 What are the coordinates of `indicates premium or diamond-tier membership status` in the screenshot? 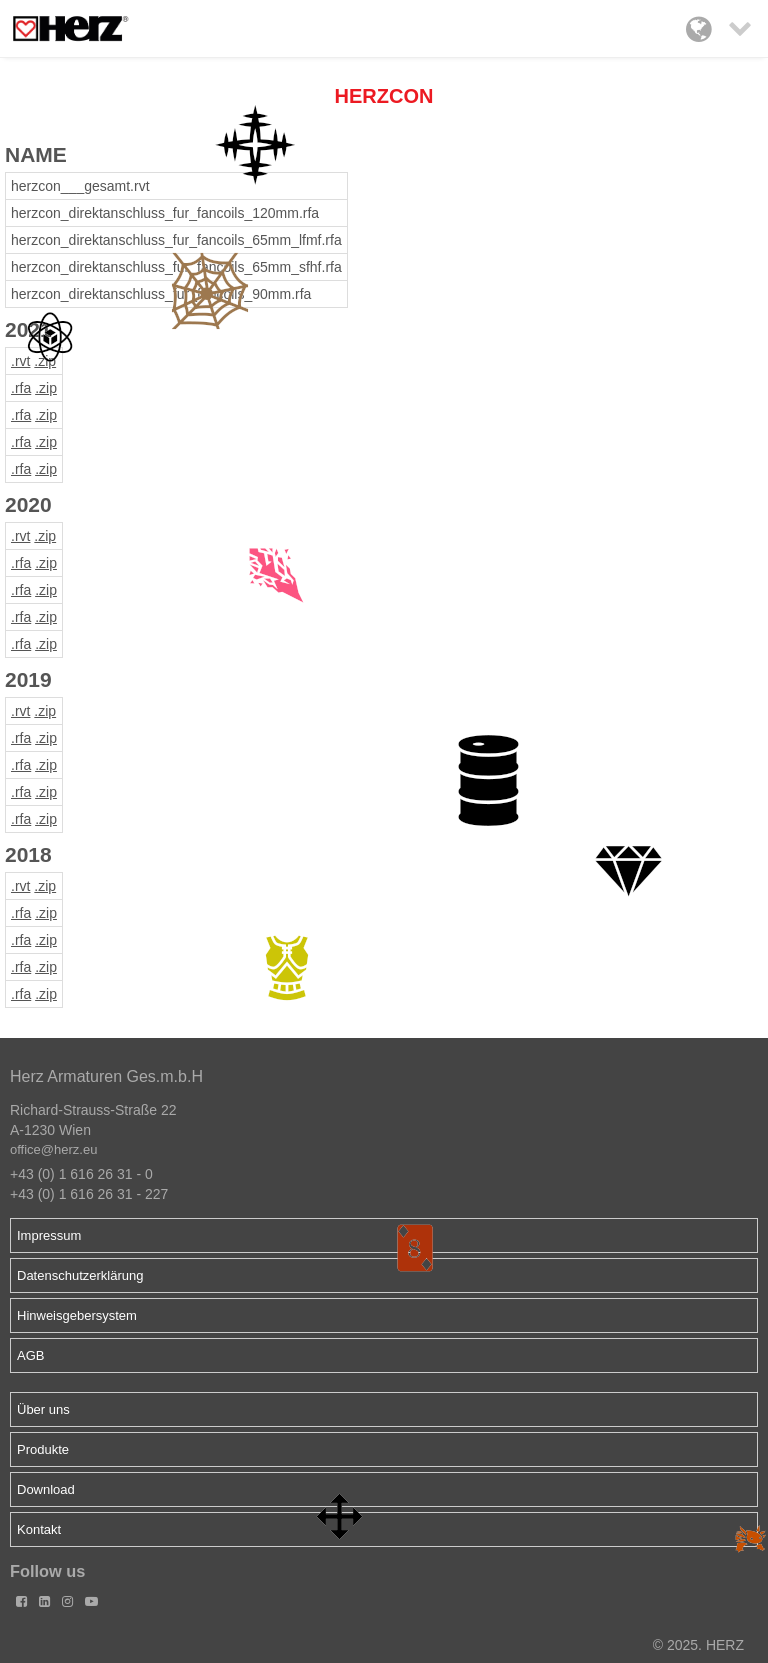 It's located at (628, 868).